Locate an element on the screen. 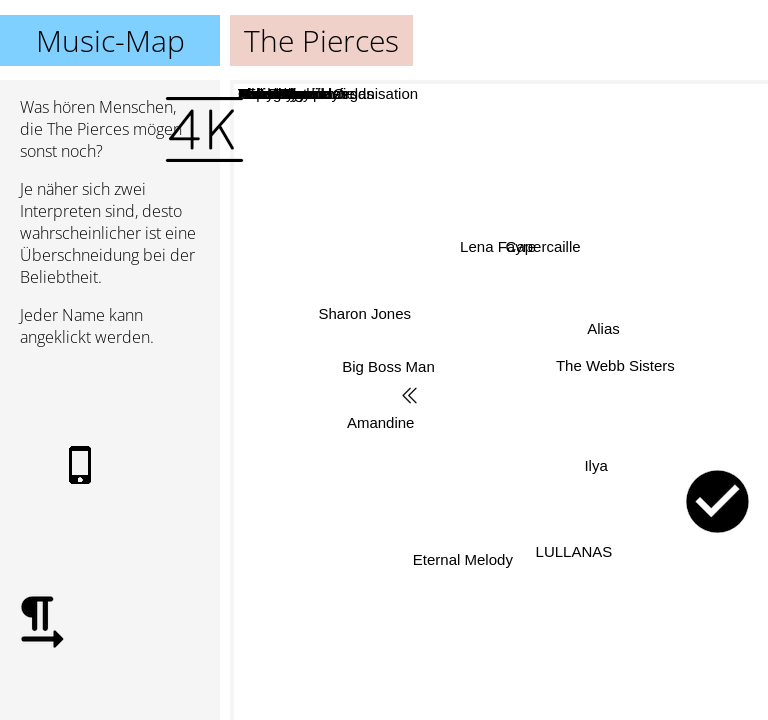  set text direction to left-to-right is located at coordinates (40, 623).